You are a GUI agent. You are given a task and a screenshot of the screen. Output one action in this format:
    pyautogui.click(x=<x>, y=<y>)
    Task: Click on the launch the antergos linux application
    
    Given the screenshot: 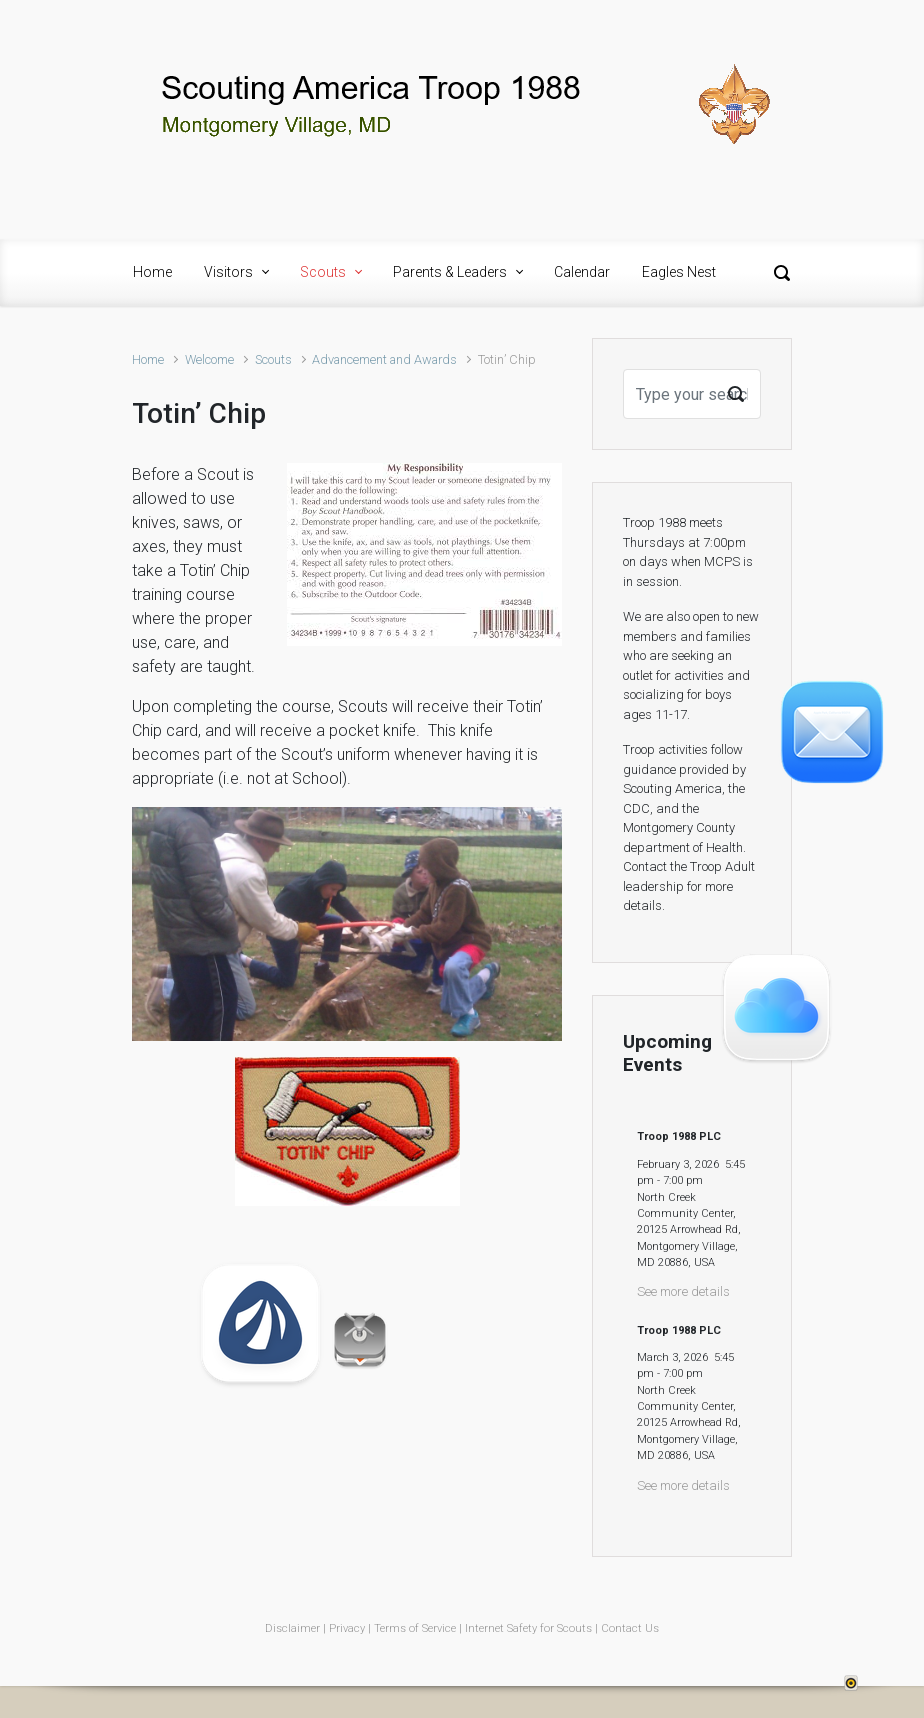 What is the action you would take?
    pyautogui.click(x=260, y=1323)
    